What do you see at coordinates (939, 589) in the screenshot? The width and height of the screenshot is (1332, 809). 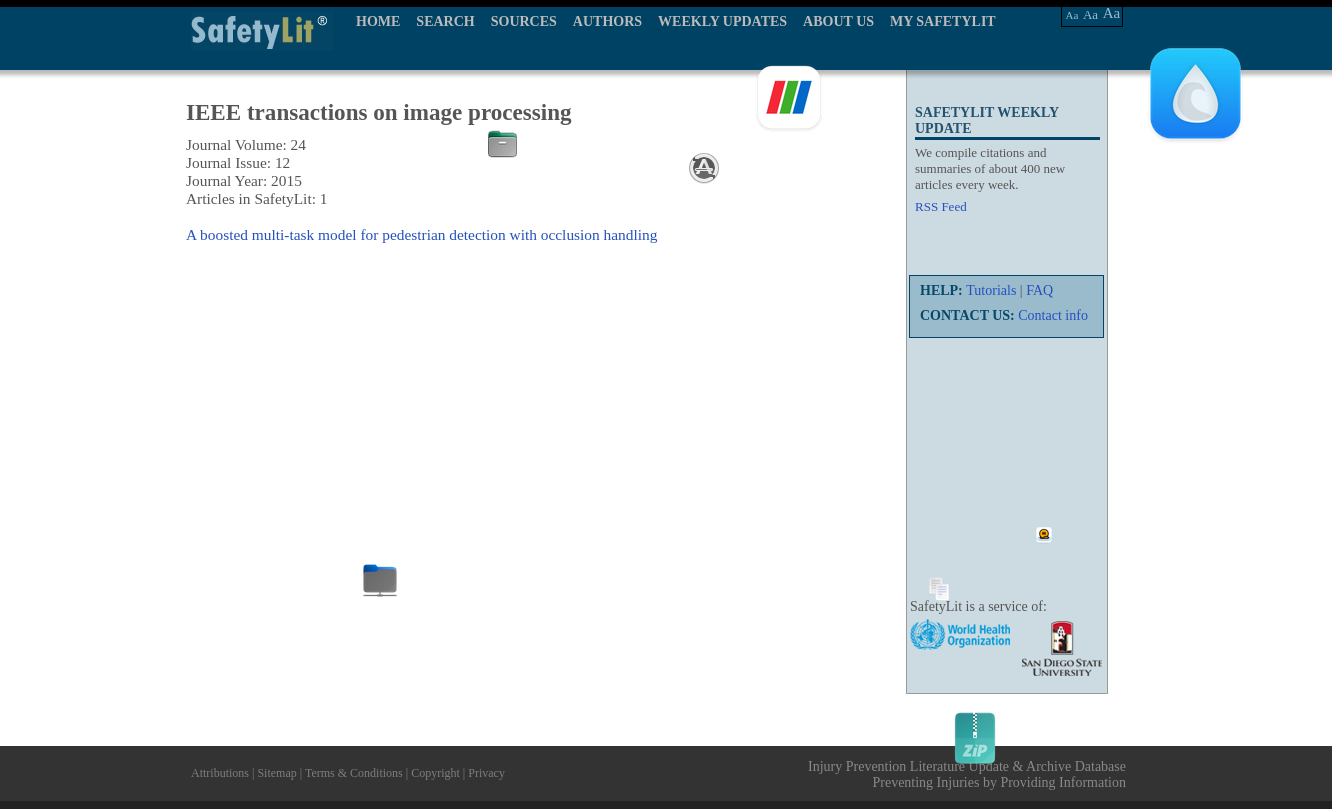 I see `copy selected item to clipboard` at bounding box center [939, 589].